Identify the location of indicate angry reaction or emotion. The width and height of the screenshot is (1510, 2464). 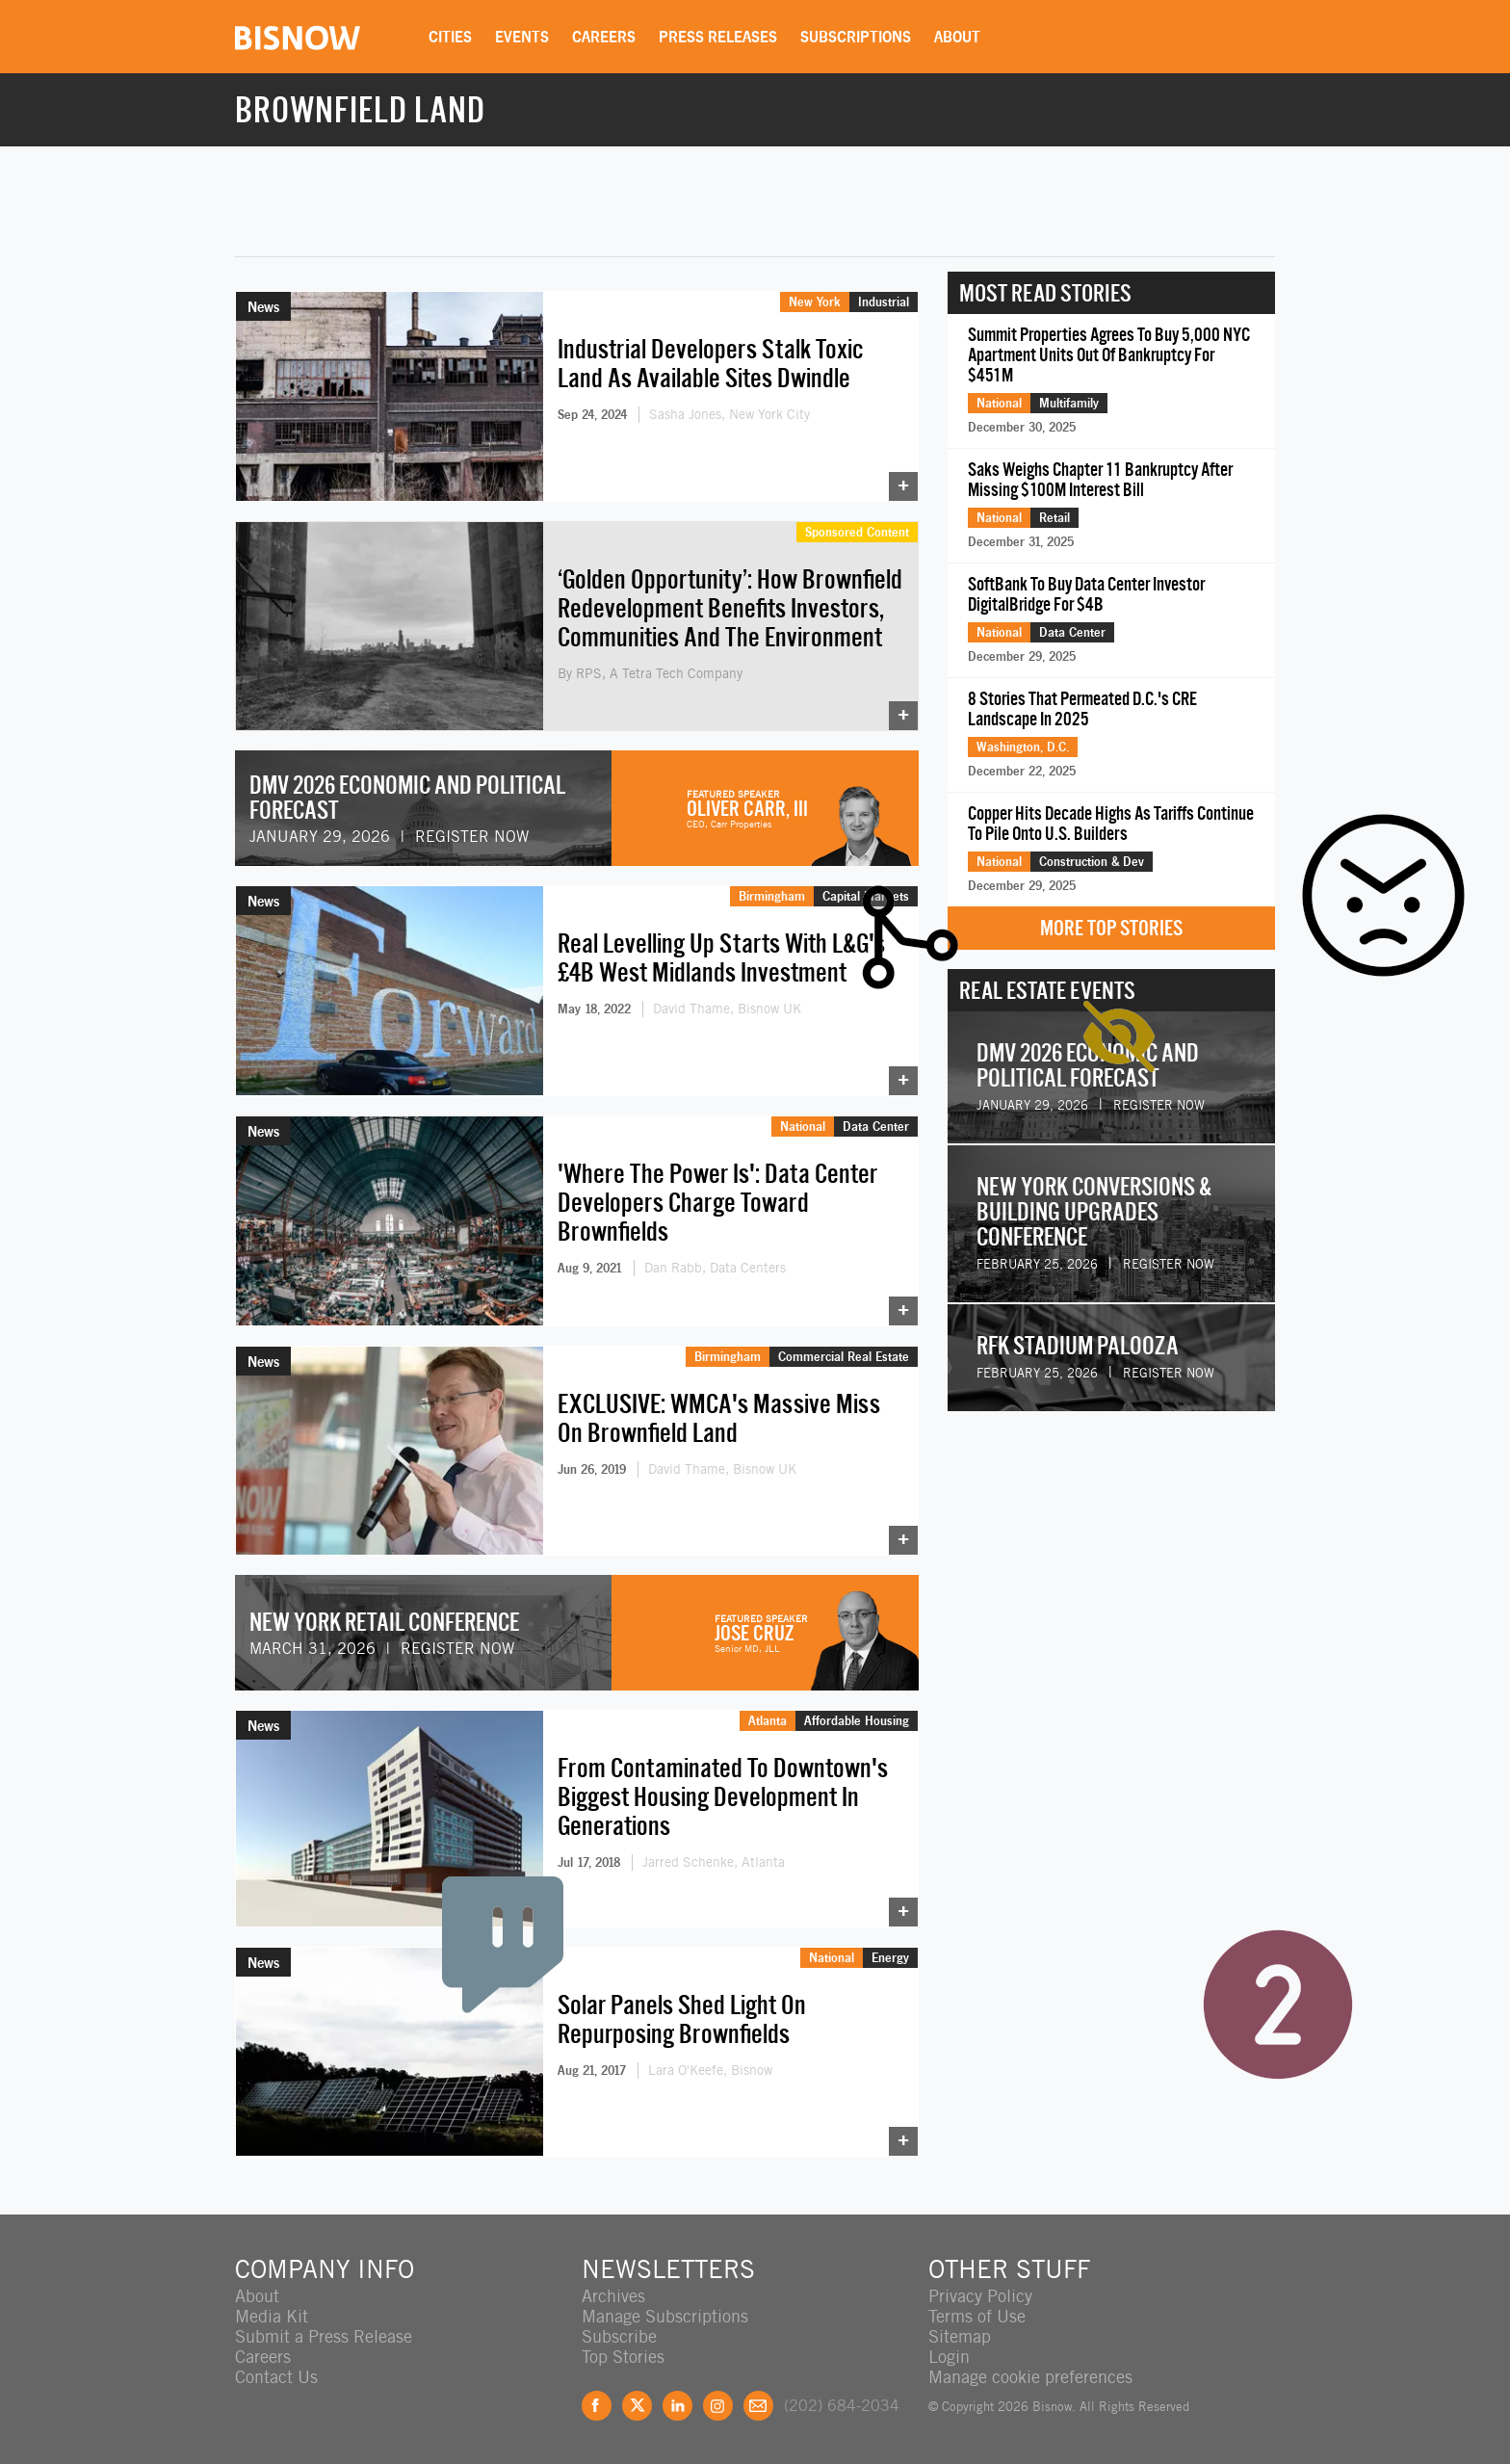
(1383, 895).